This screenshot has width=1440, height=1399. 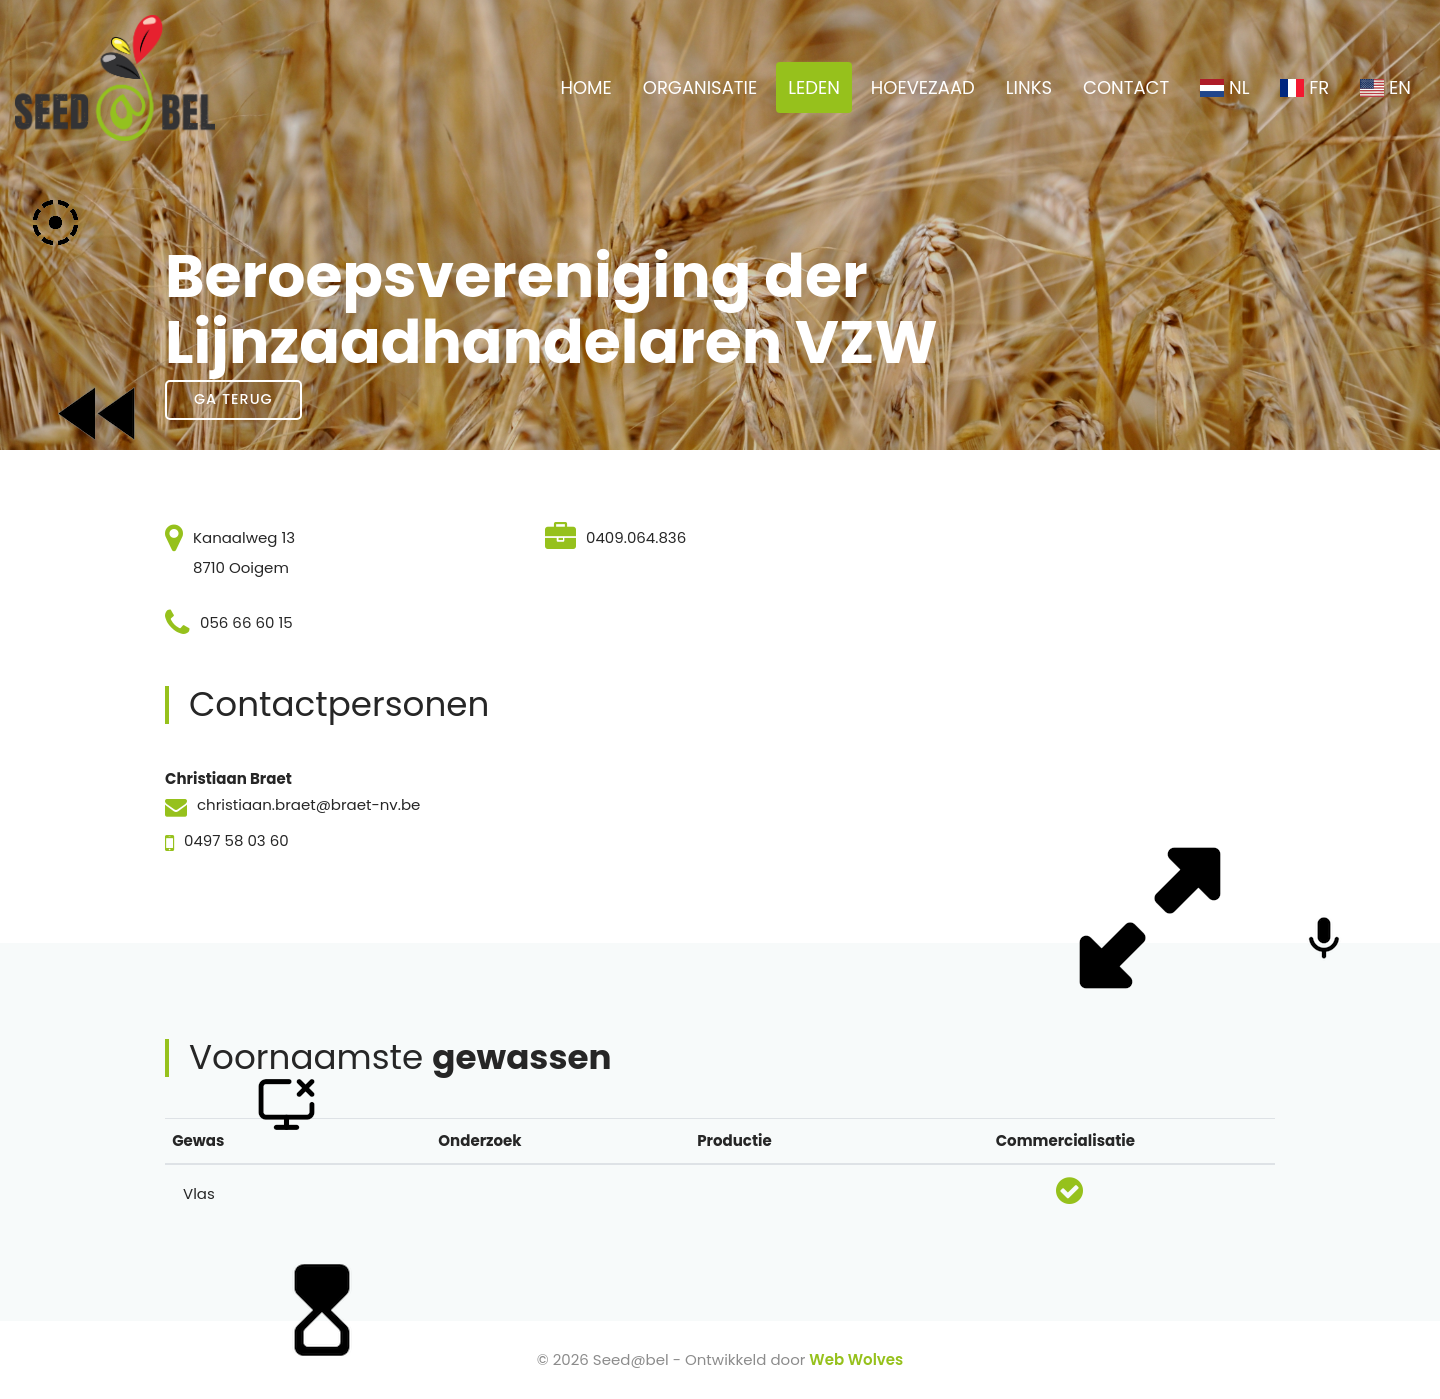 What do you see at coordinates (1150, 918) in the screenshot?
I see `expand to fullscreen mode` at bounding box center [1150, 918].